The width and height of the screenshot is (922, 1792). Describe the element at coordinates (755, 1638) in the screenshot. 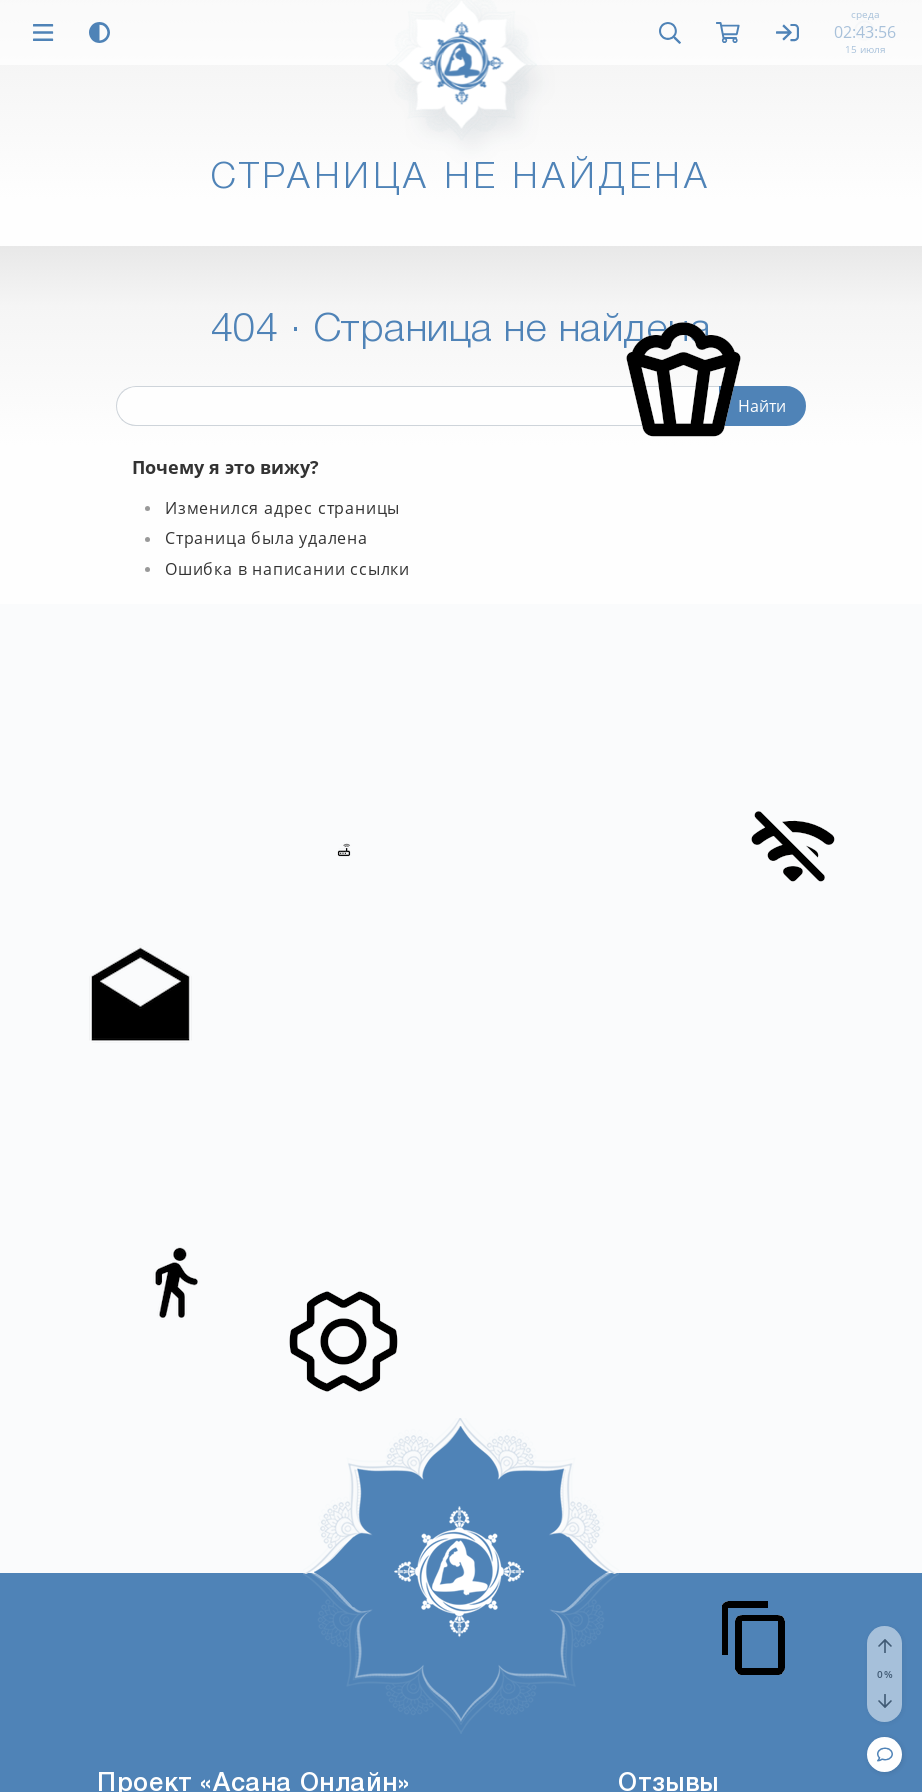

I see `copy to clipboard` at that location.